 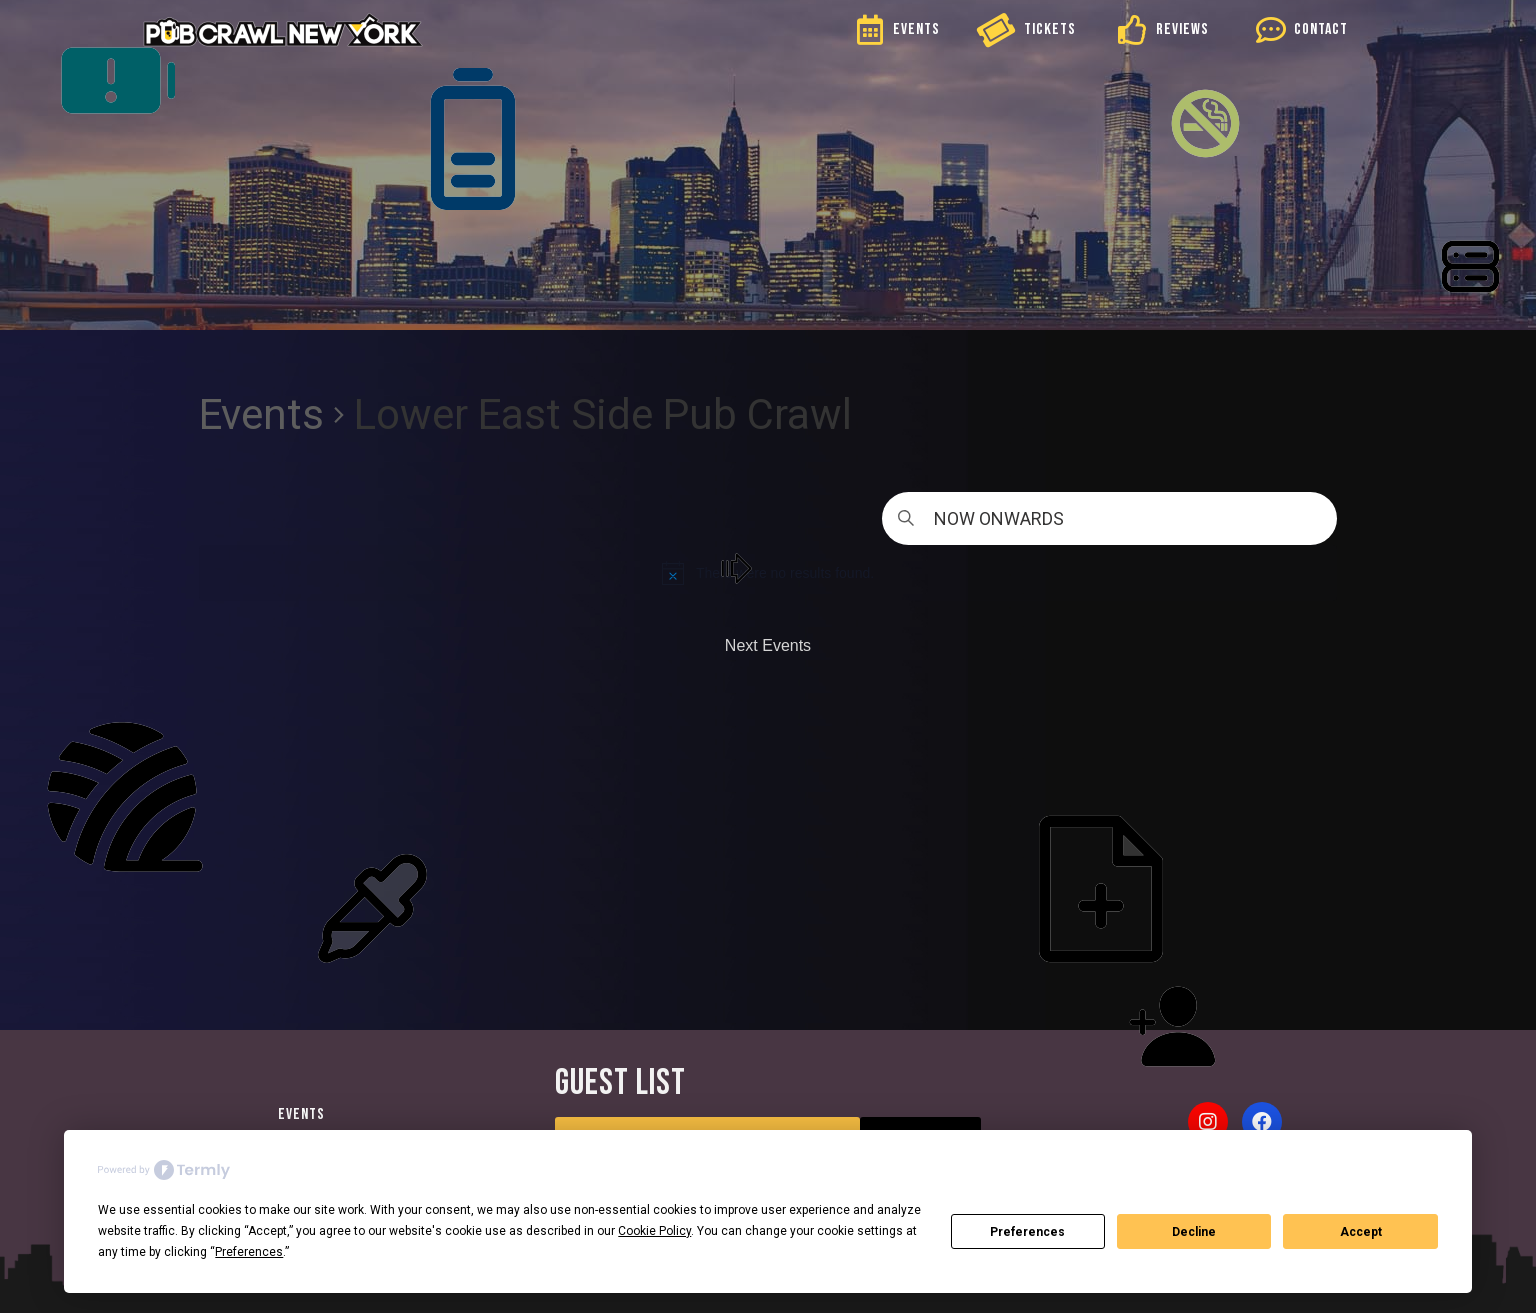 I want to click on create a new file, so click(x=1101, y=889).